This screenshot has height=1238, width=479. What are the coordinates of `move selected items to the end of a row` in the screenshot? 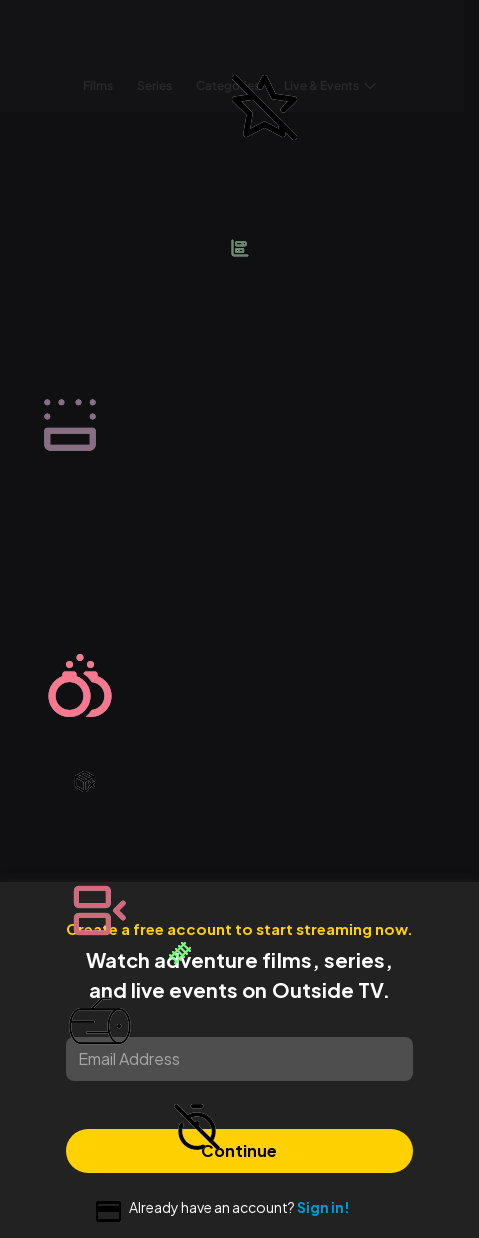 It's located at (98, 910).